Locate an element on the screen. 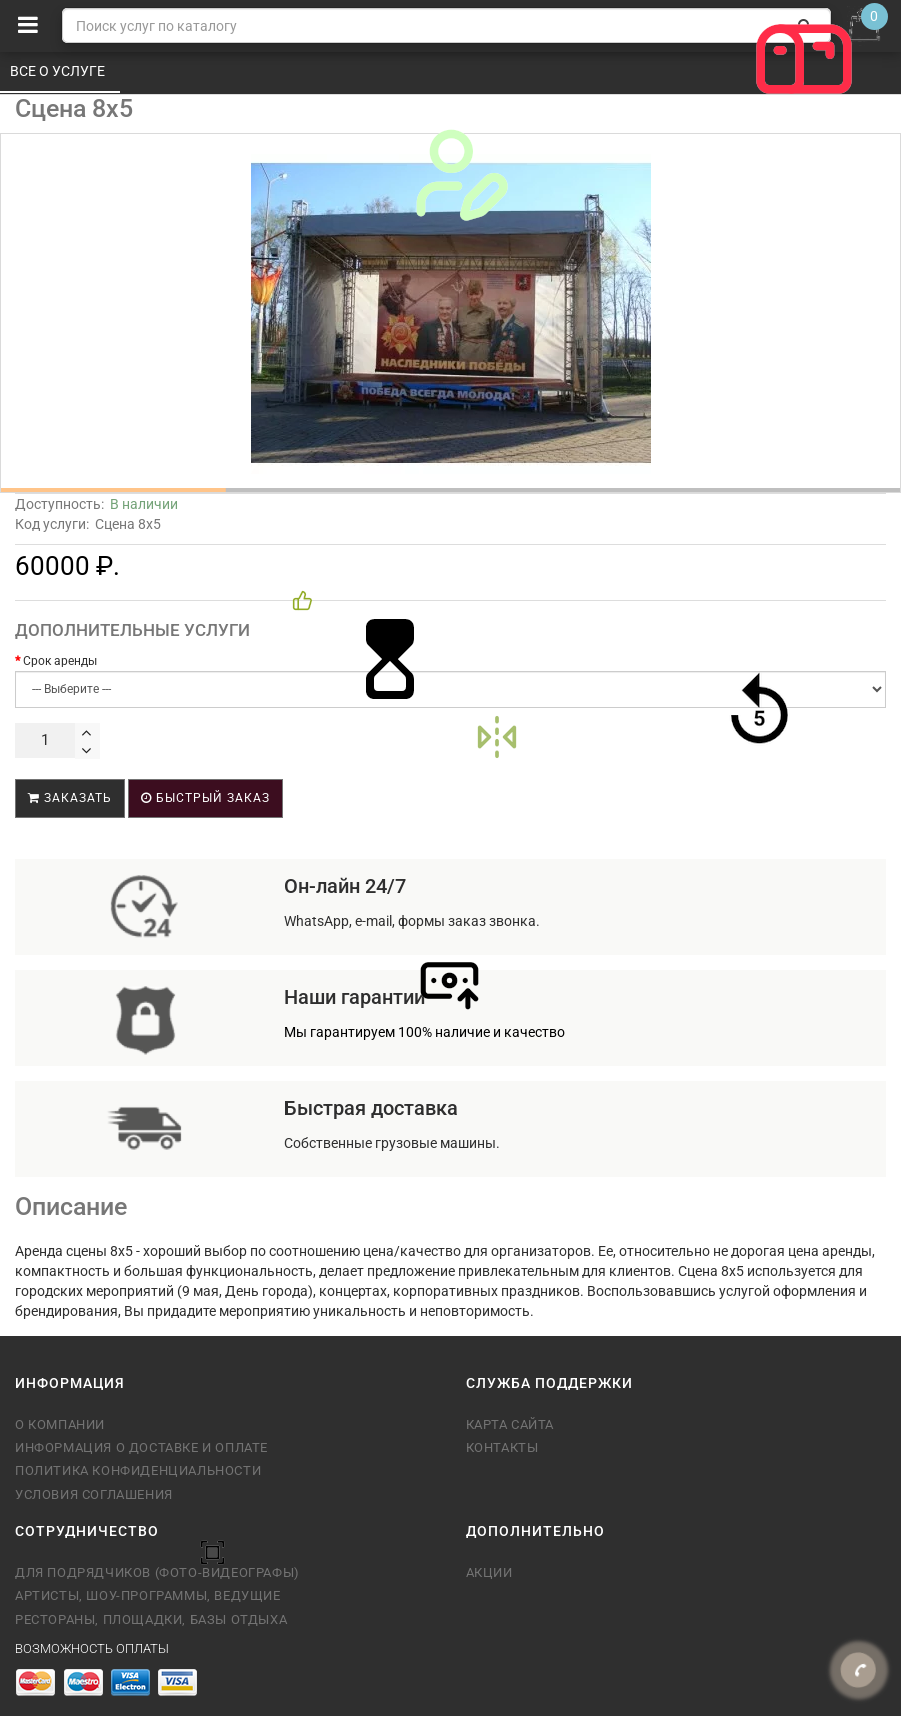 The height and width of the screenshot is (1716, 901). like or approve content is located at coordinates (302, 600).